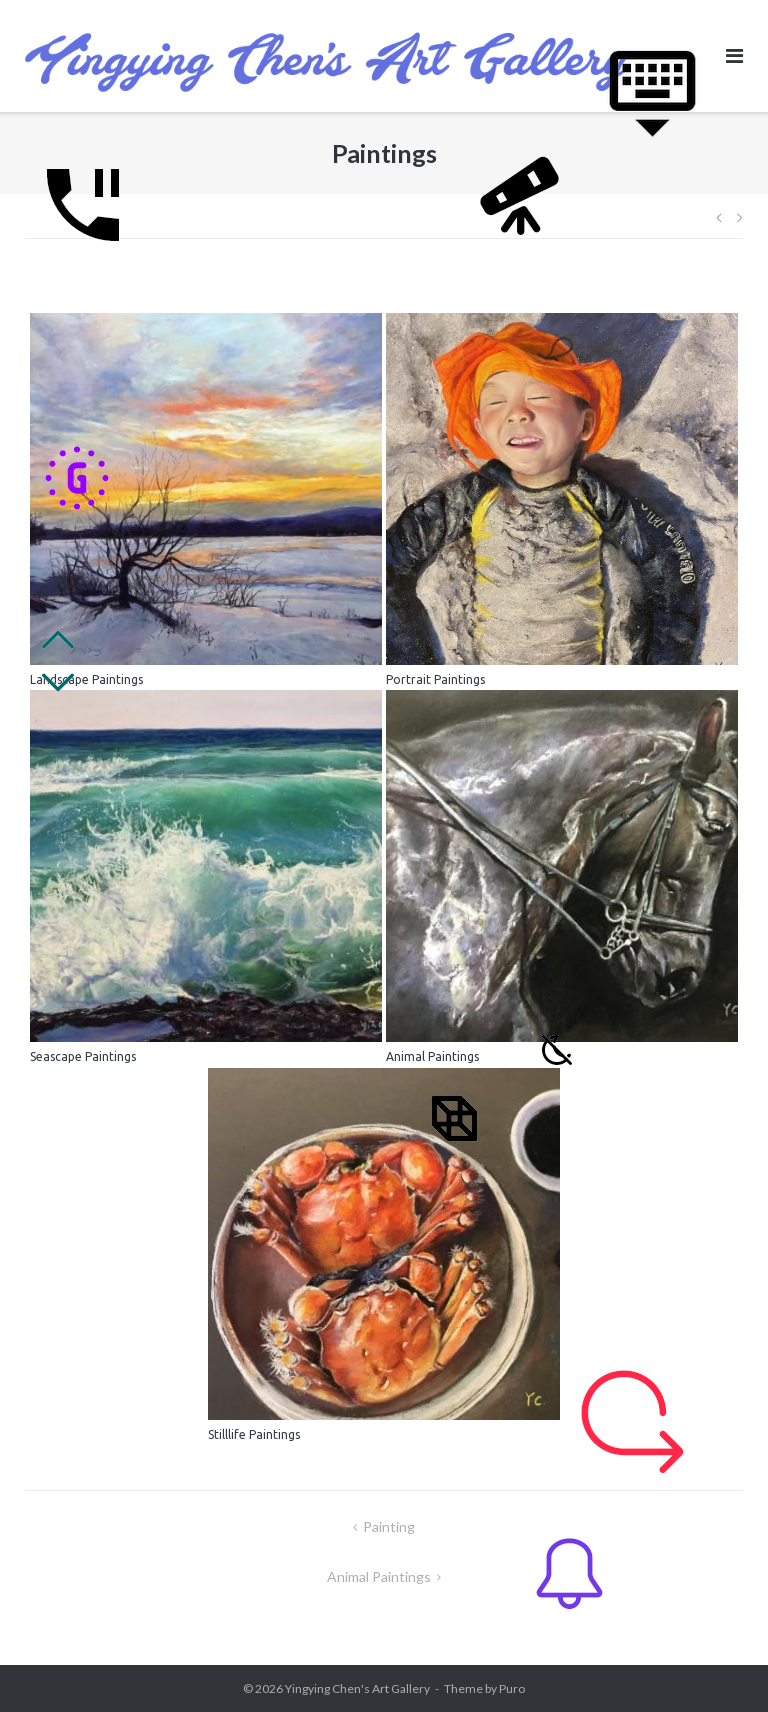  Describe the element at coordinates (77, 478) in the screenshot. I see `google account or service indicator` at that location.